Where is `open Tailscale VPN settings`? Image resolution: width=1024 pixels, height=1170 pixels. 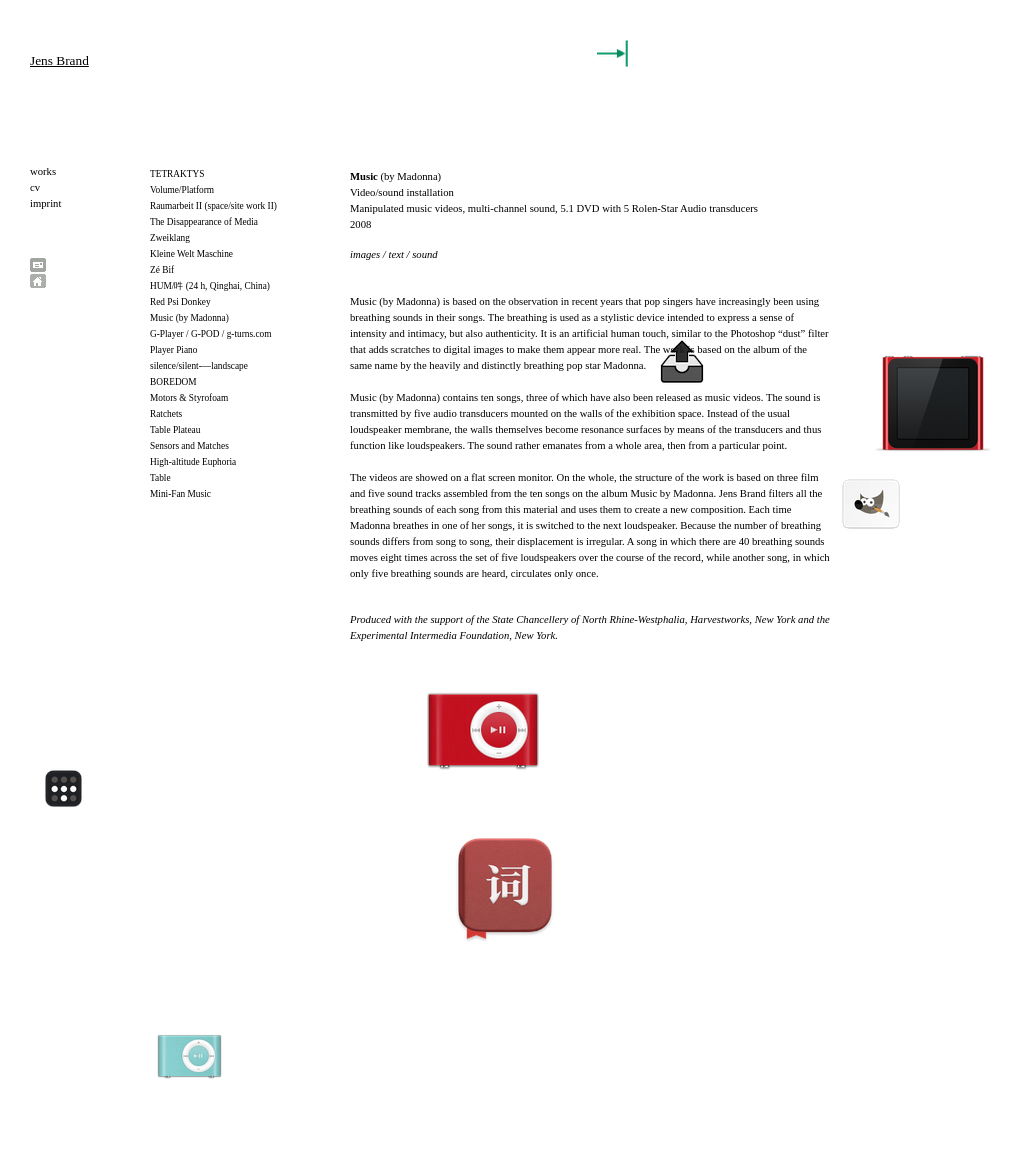 open Tailscale VPN settings is located at coordinates (63, 788).